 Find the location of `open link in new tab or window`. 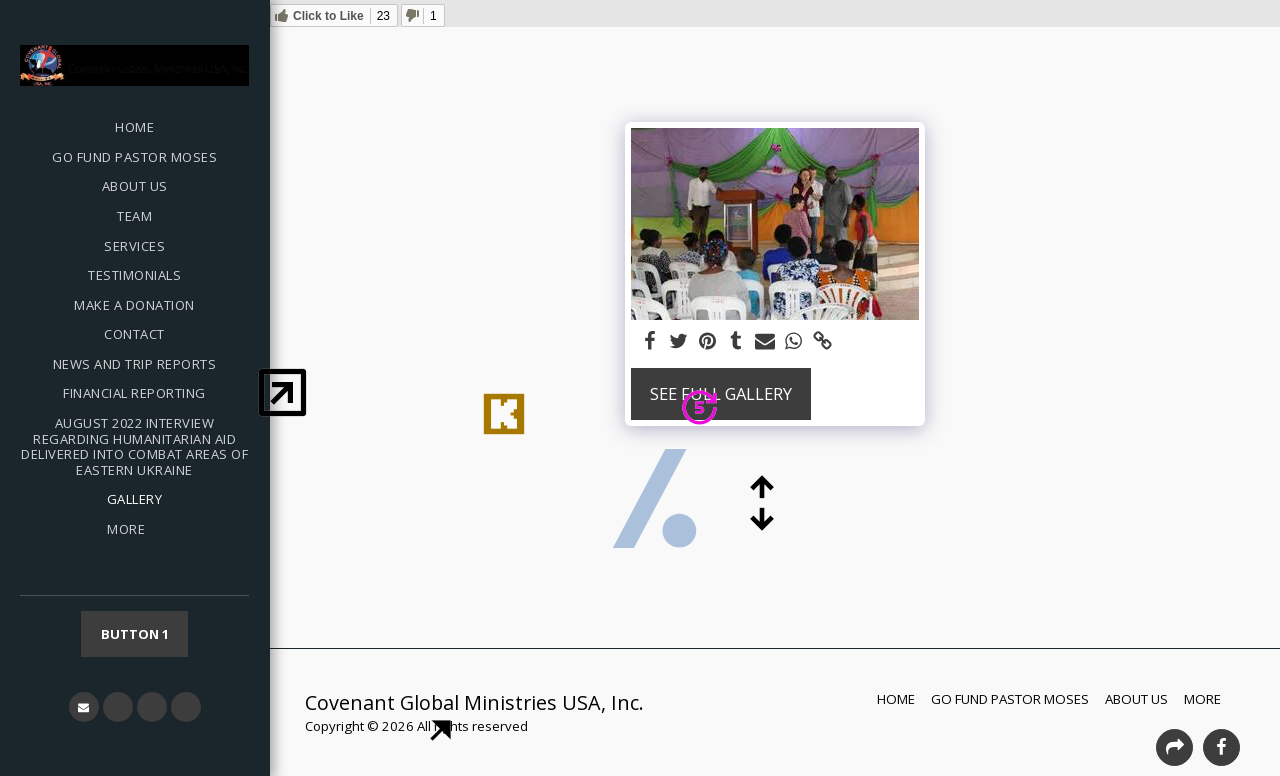

open link in new tab or window is located at coordinates (440, 730).